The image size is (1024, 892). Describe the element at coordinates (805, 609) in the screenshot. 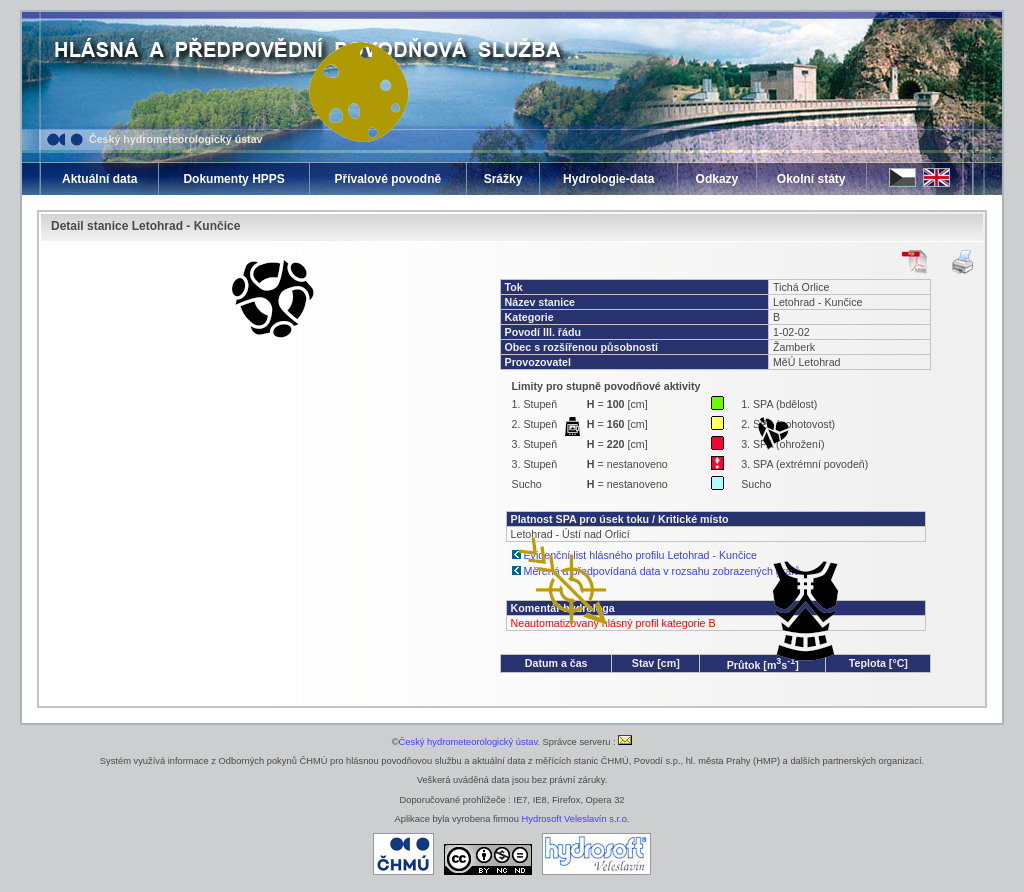

I see `equip leather armor to your character` at that location.